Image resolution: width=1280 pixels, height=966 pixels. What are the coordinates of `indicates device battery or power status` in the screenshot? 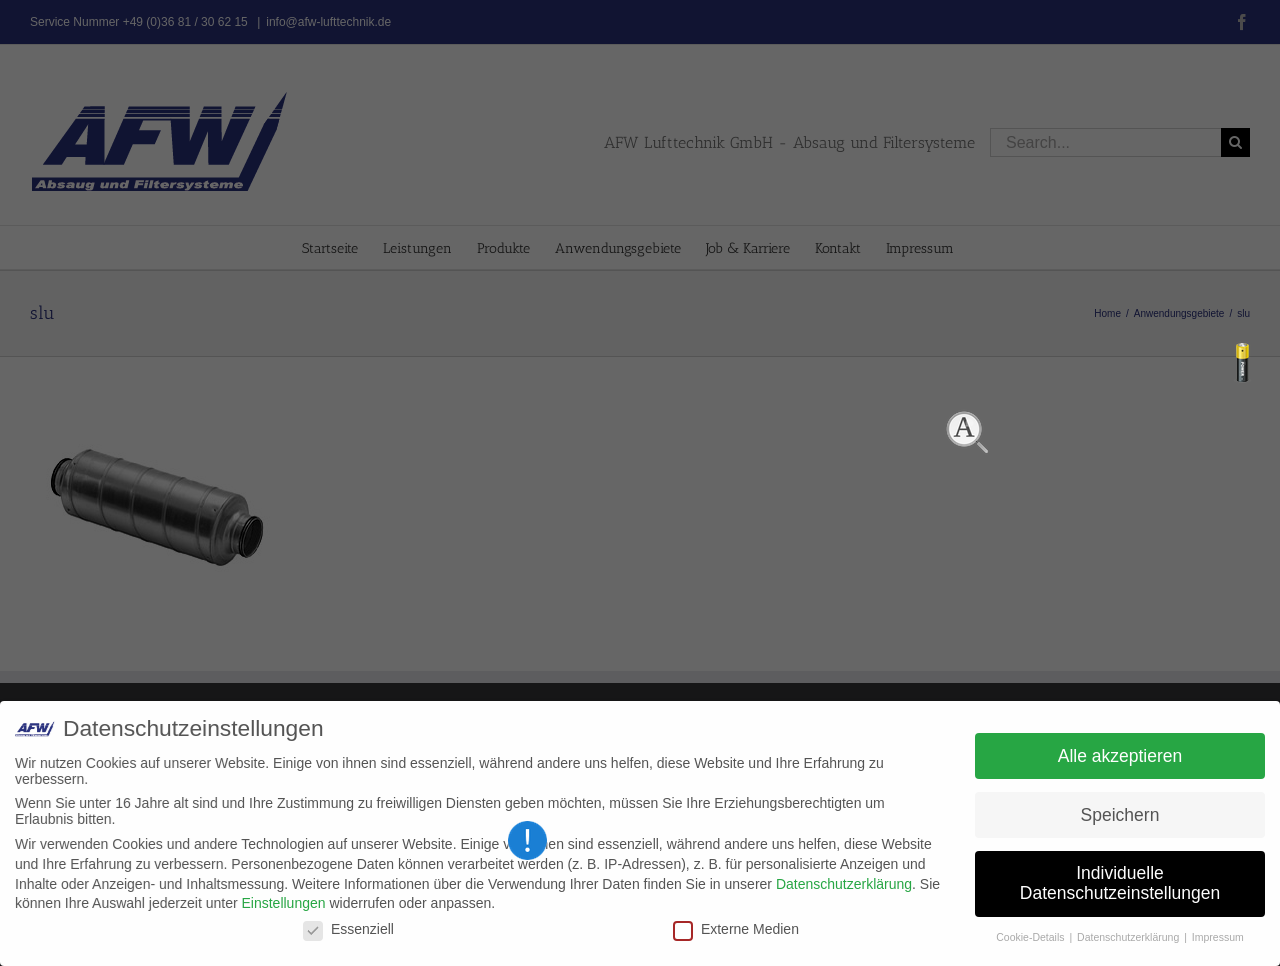 It's located at (1242, 363).